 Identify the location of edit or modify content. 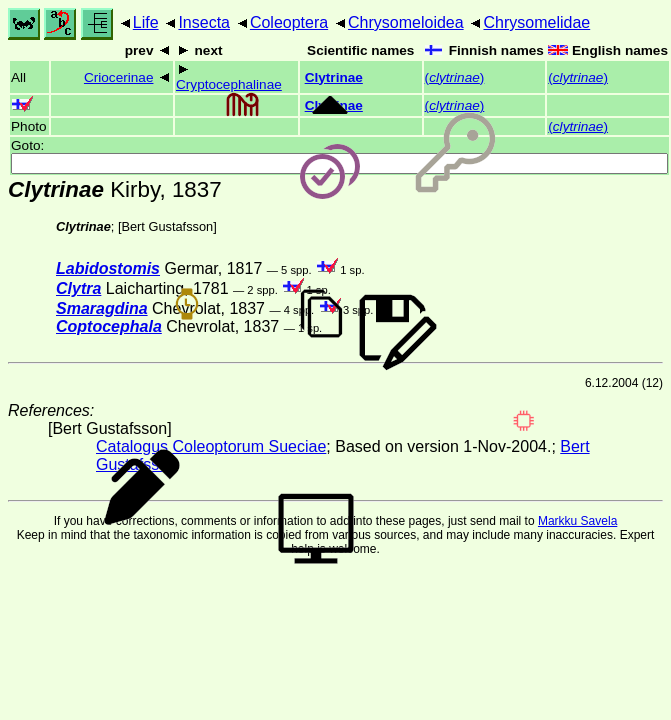
(142, 487).